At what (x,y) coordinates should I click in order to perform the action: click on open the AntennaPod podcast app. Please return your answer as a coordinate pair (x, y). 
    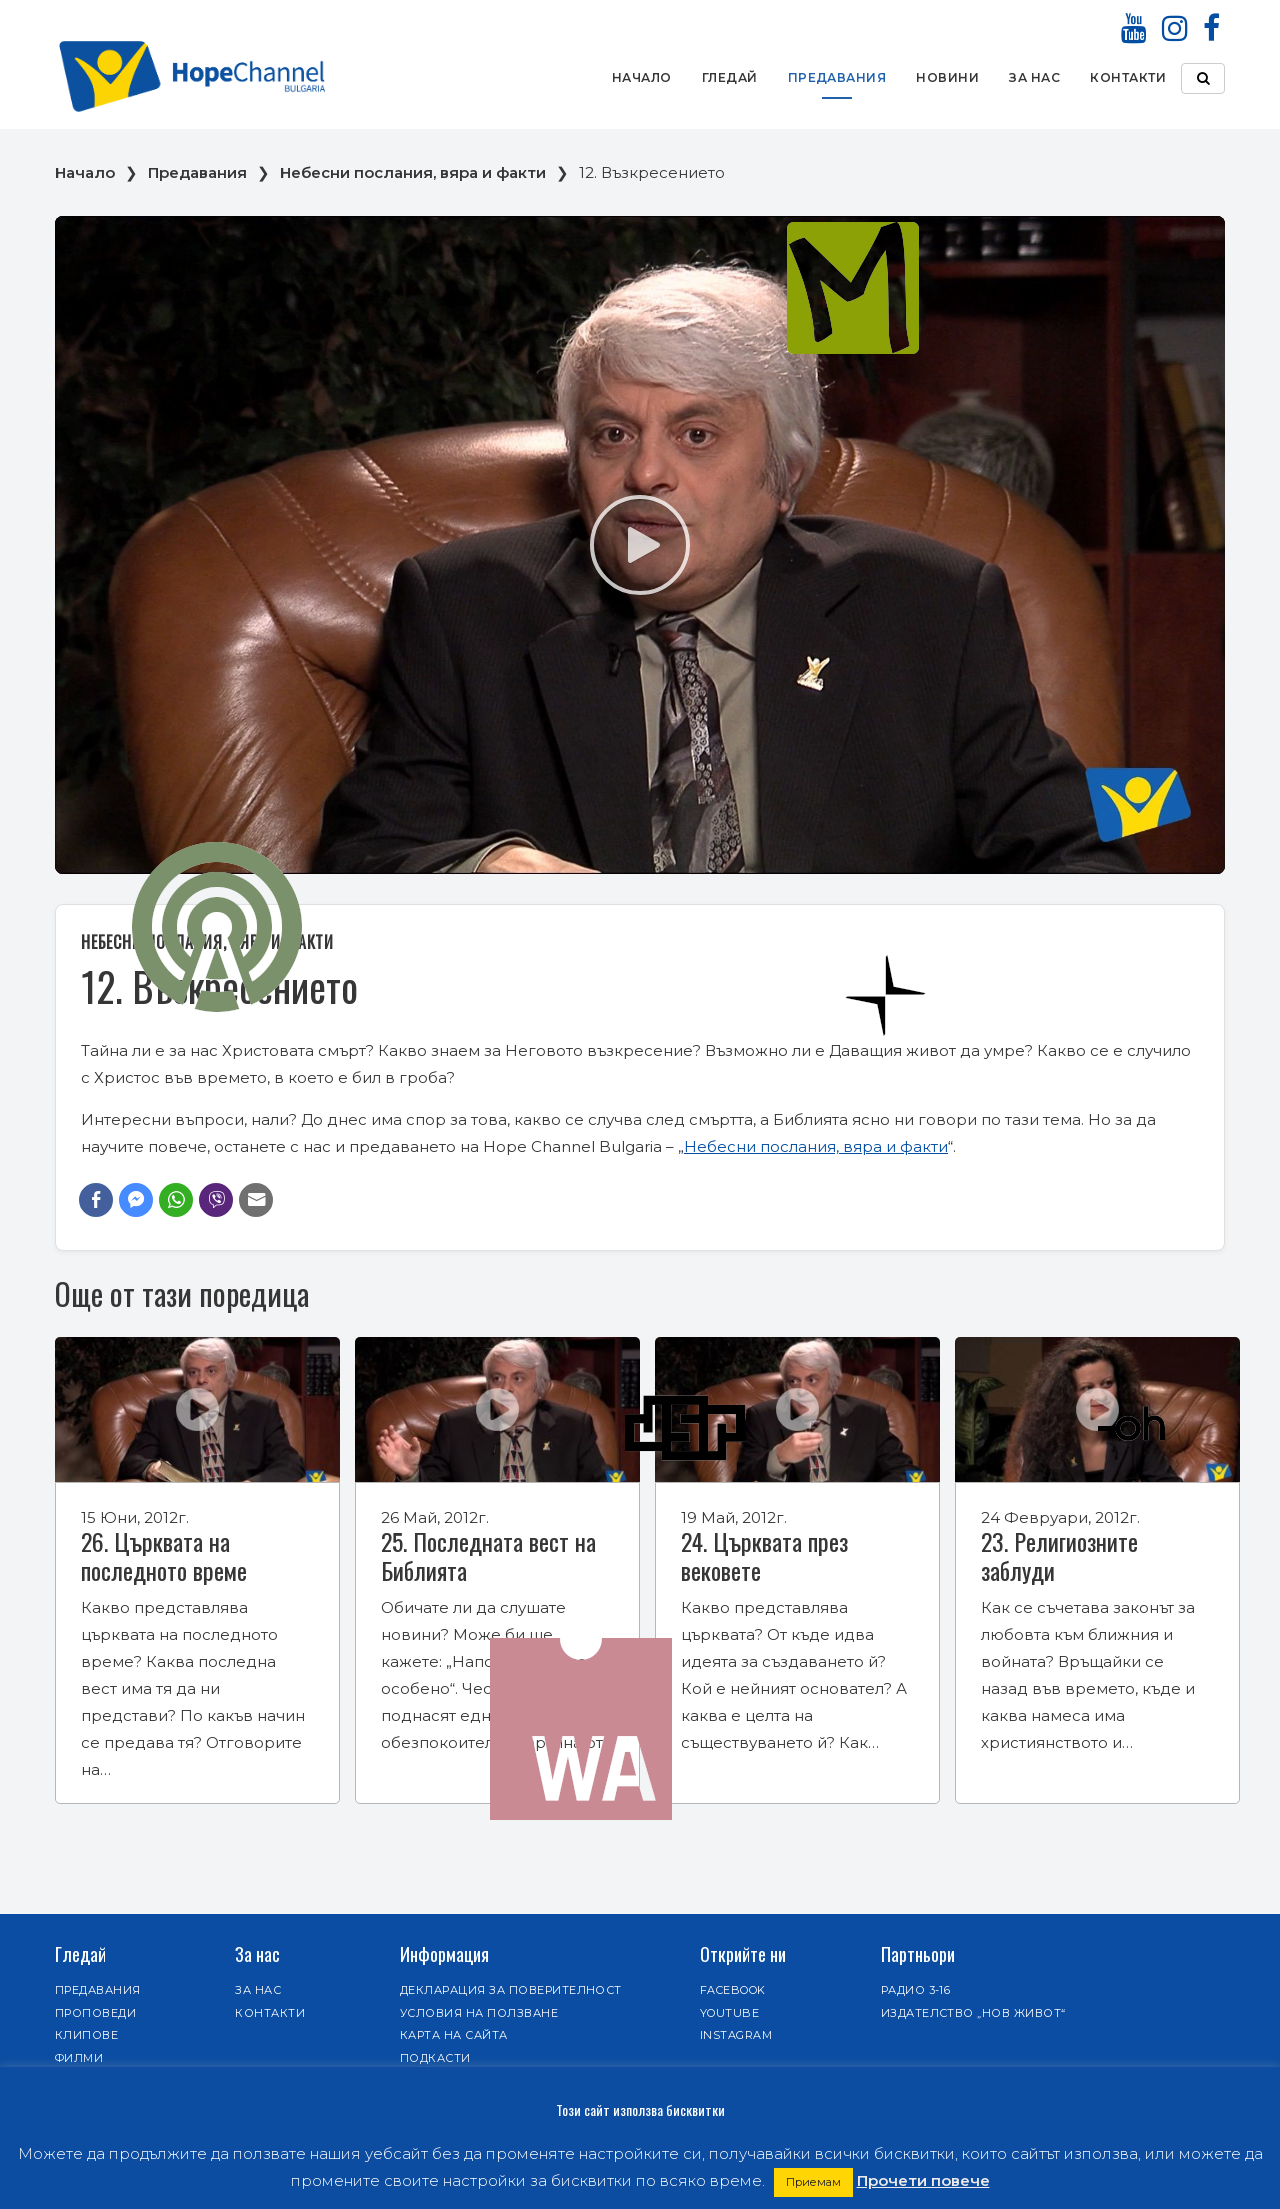
    Looking at the image, I should click on (217, 927).